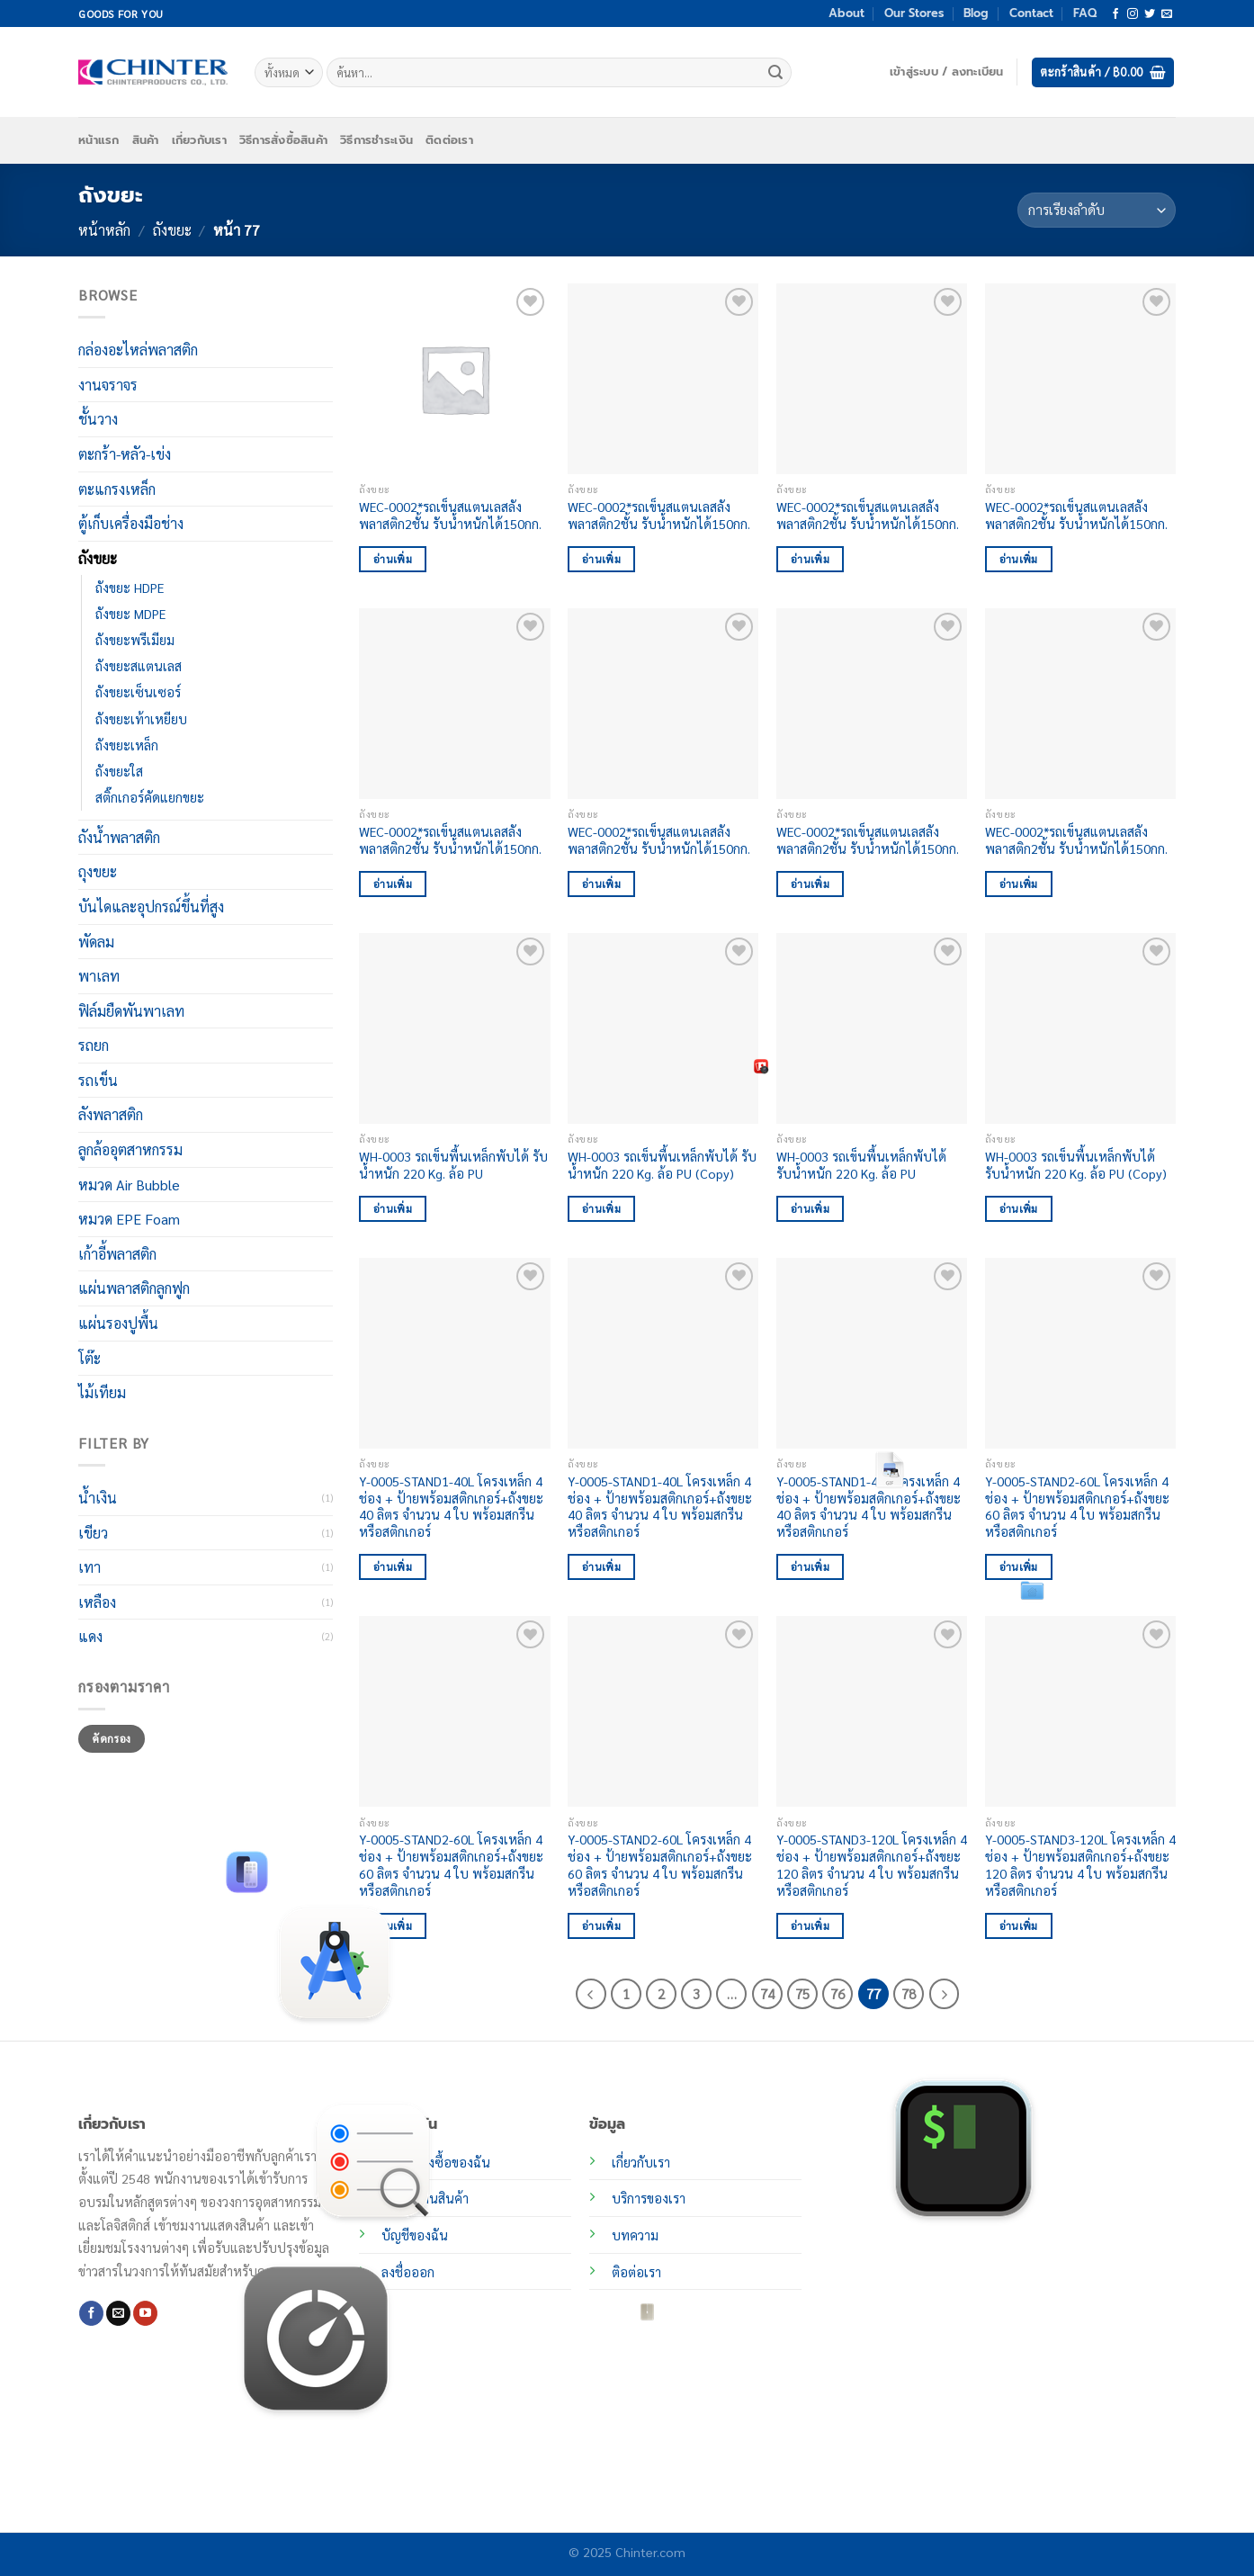  What do you see at coordinates (890, 1470) in the screenshot?
I see `a GIF image file` at bounding box center [890, 1470].